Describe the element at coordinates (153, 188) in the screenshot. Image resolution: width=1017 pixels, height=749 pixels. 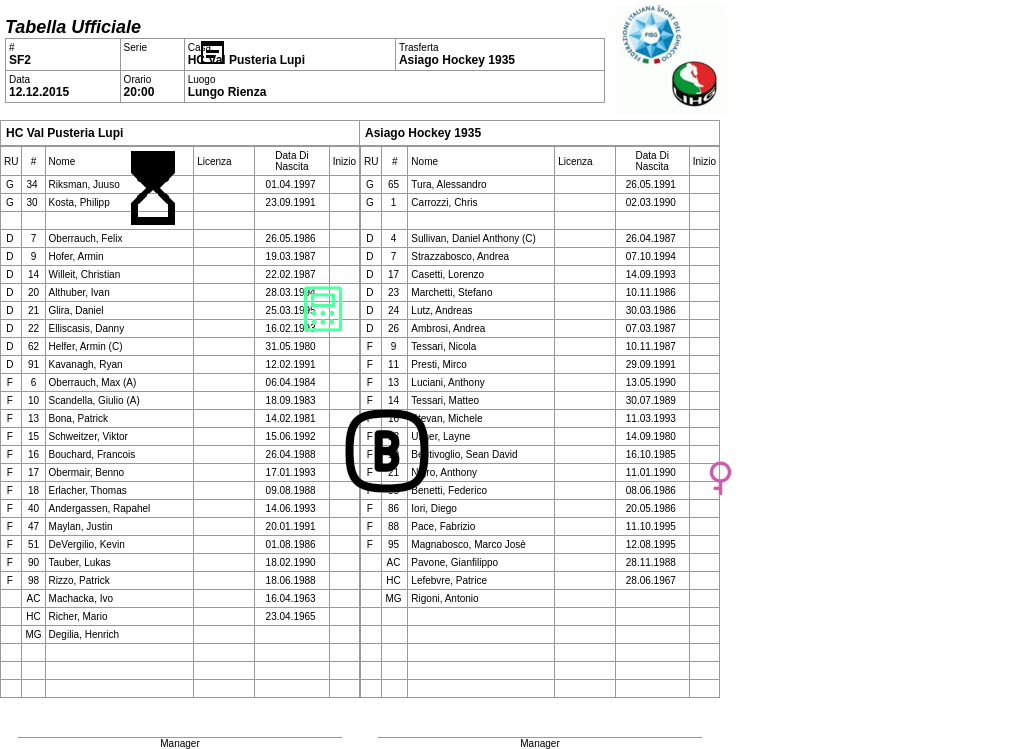
I see `indicates time remaining or process in progress` at that location.